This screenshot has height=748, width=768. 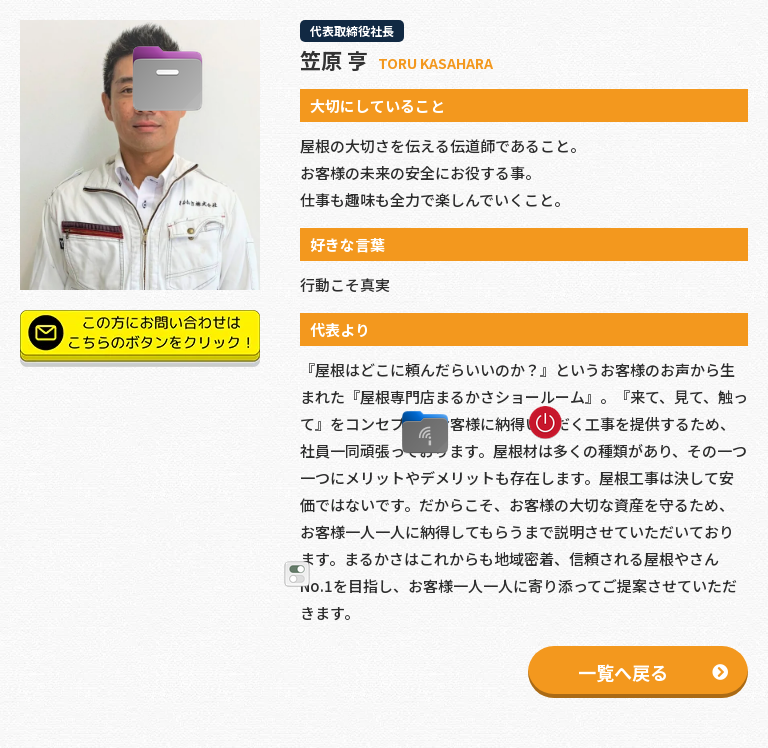 What do you see at coordinates (546, 423) in the screenshot?
I see `shut down or power off the system` at bounding box center [546, 423].